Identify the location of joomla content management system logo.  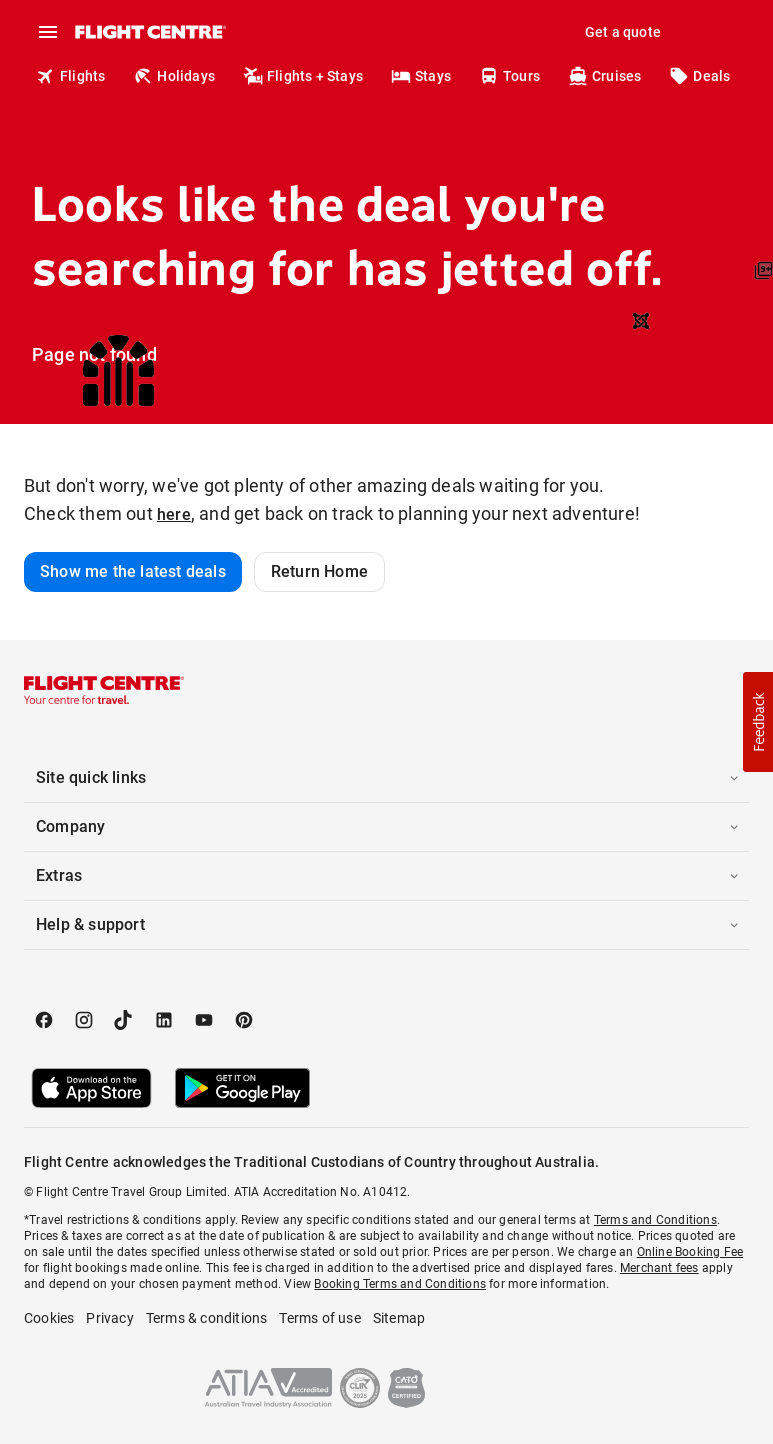
(641, 321).